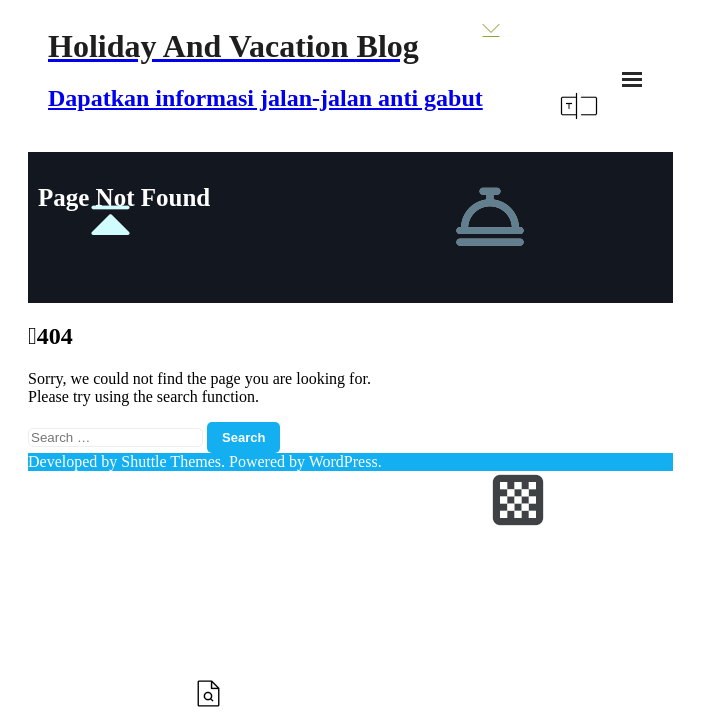 This screenshot has width=701, height=720. What do you see at coordinates (490, 219) in the screenshot?
I see `ring for service or assistance` at bounding box center [490, 219].